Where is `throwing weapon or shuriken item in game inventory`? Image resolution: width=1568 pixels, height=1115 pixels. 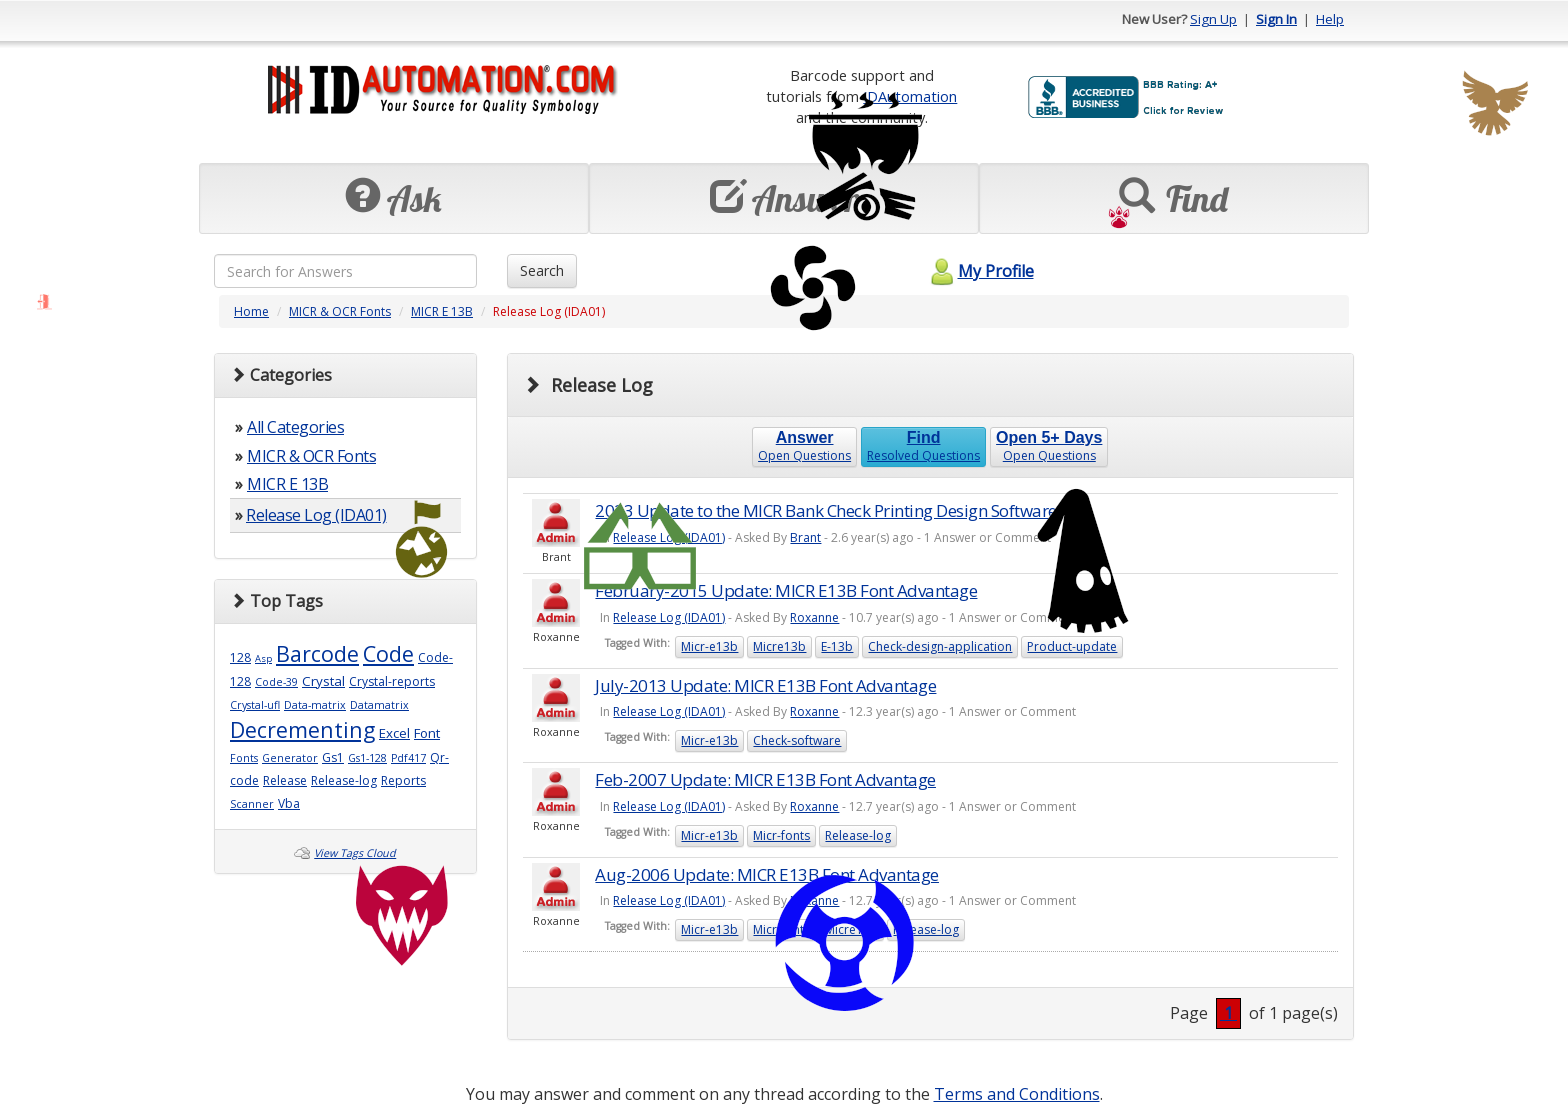 throwing weapon or shuriken item in game inventory is located at coordinates (844, 941).